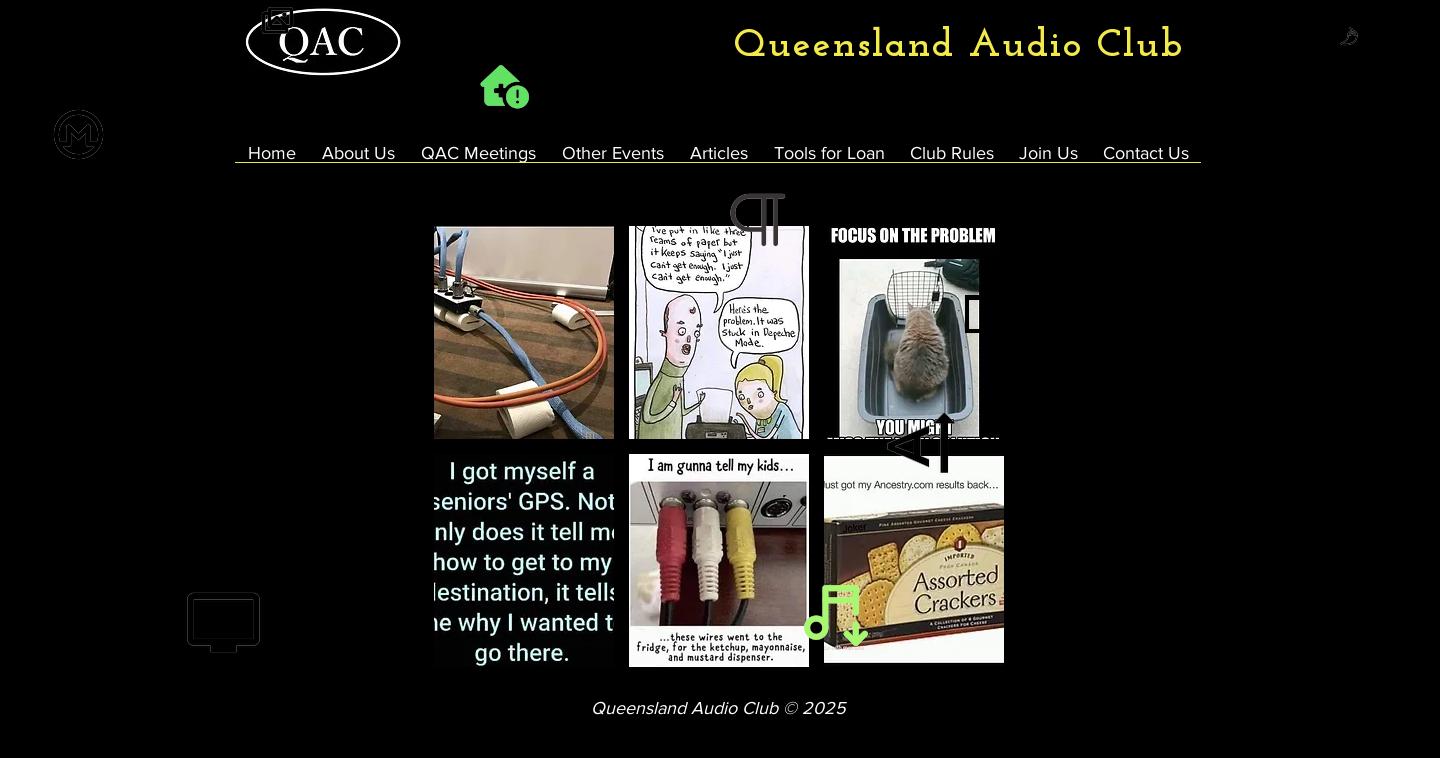 The height and width of the screenshot is (758, 1440). What do you see at coordinates (921, 442) in the screenshot?
I see `rotate text direction upward` at bounding box center [921, 442].